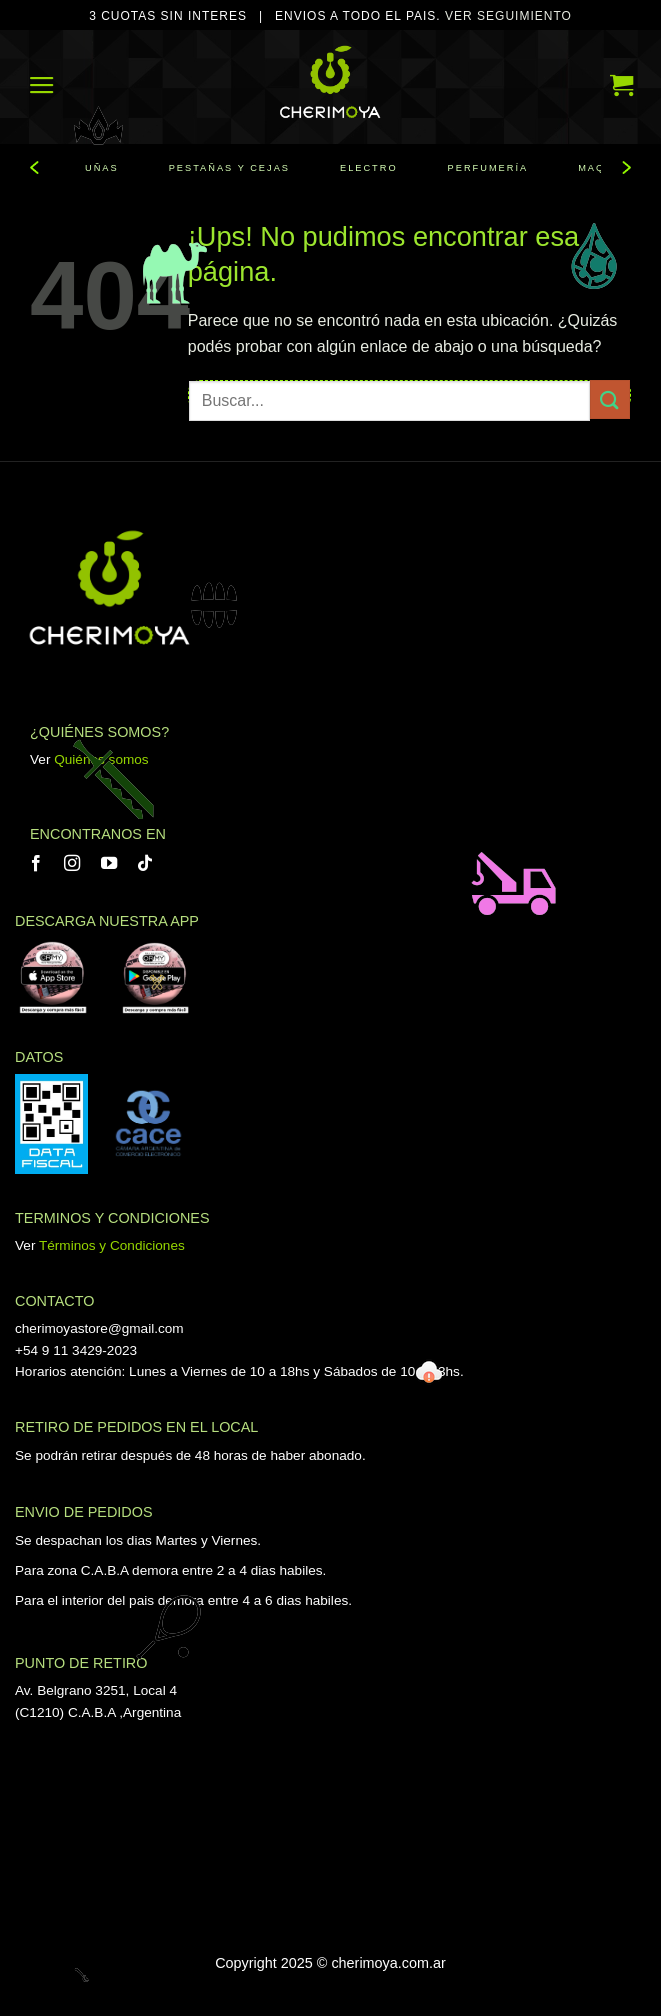  What do you see at coordinates (214, 605) in the screenshot?
I see `view dental health or teeth information` at bounding box center [214, 605].